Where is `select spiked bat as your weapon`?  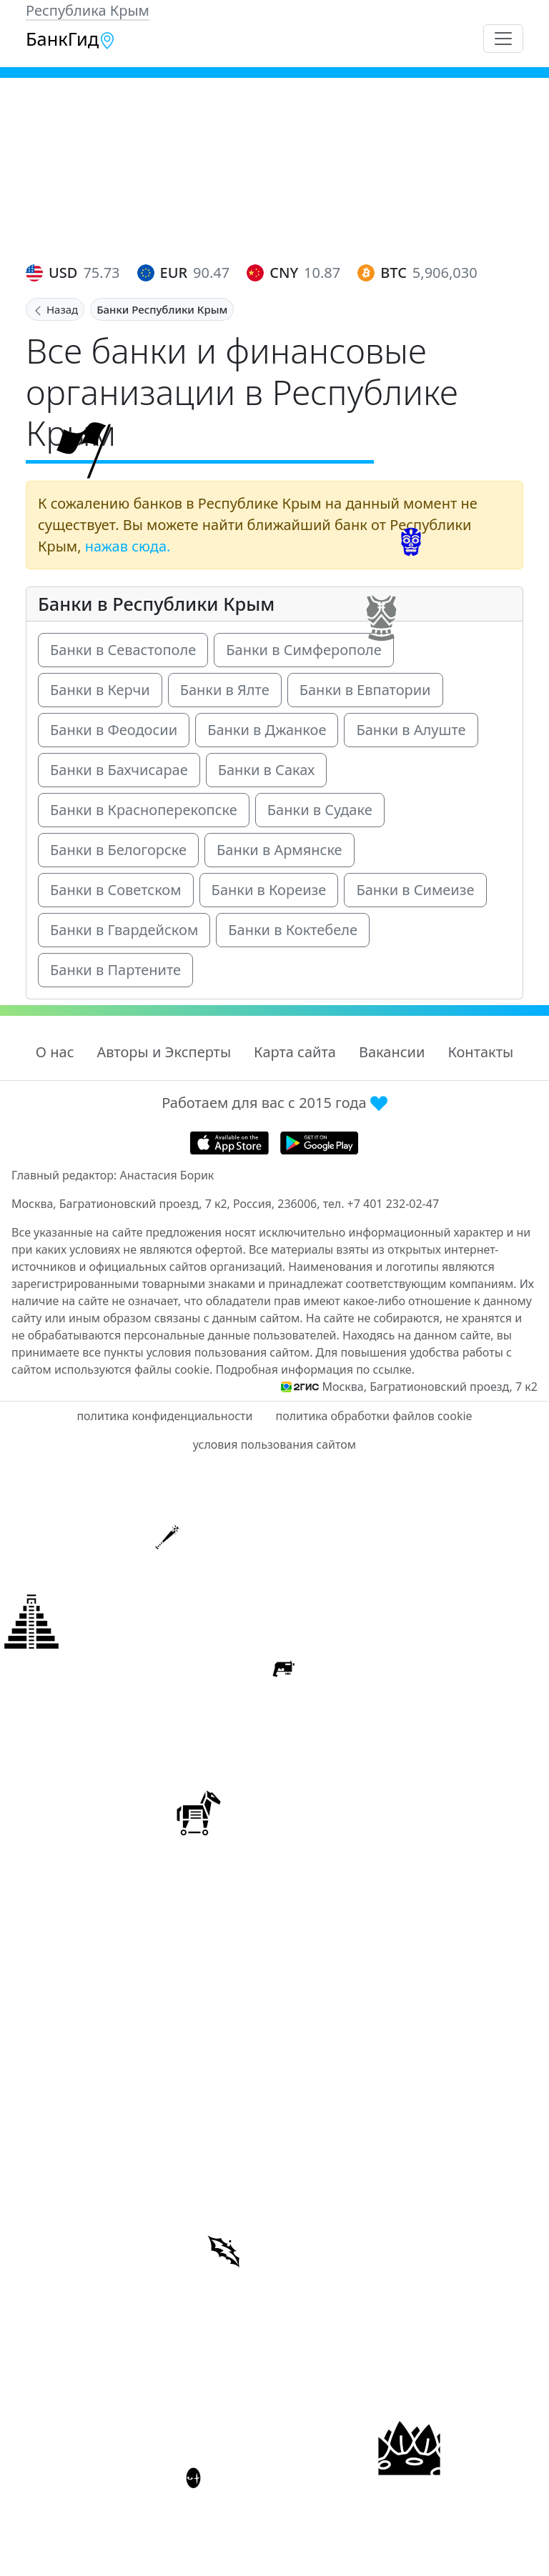
select spiked bat as your weapon is located at coordinates (168, 1537).